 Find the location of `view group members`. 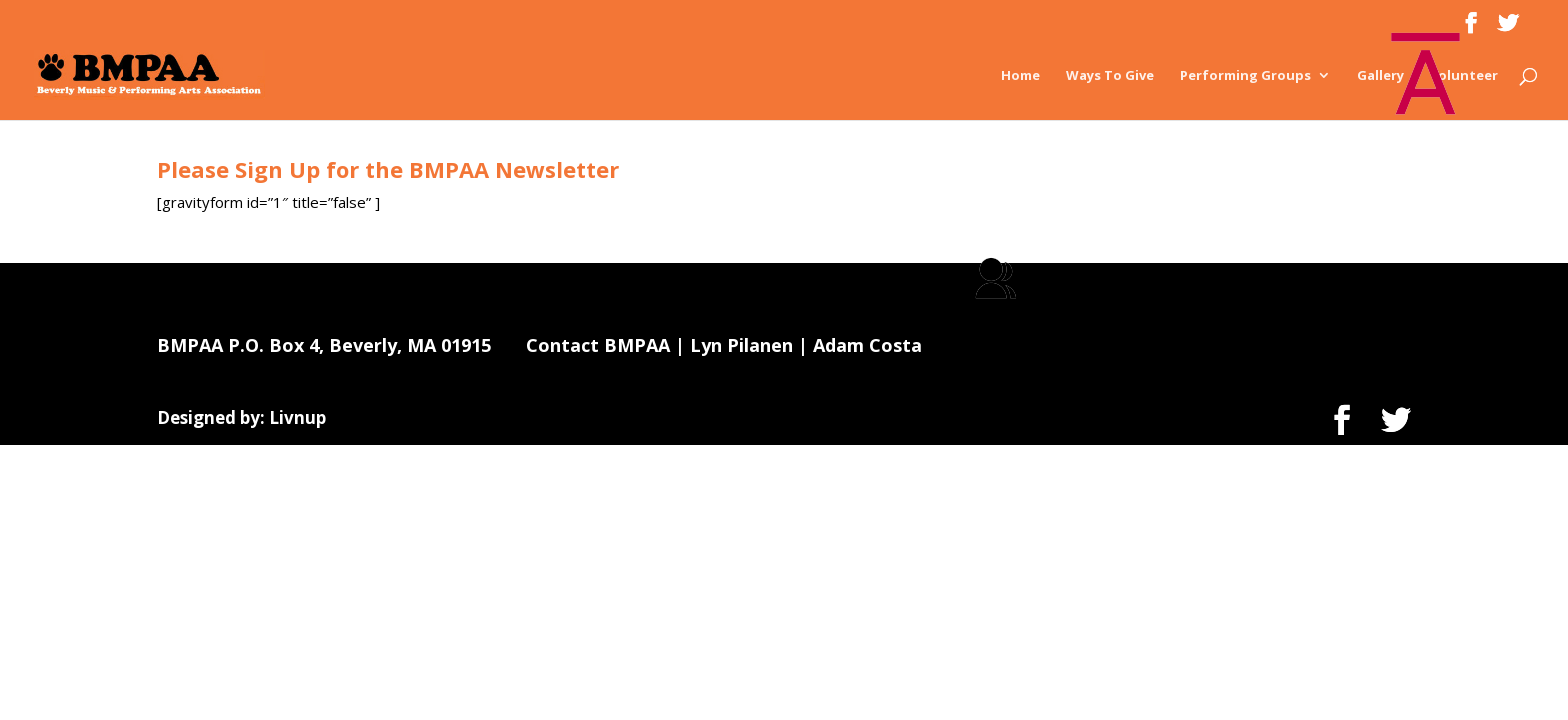

view group members is located at coordinates (995, 279).